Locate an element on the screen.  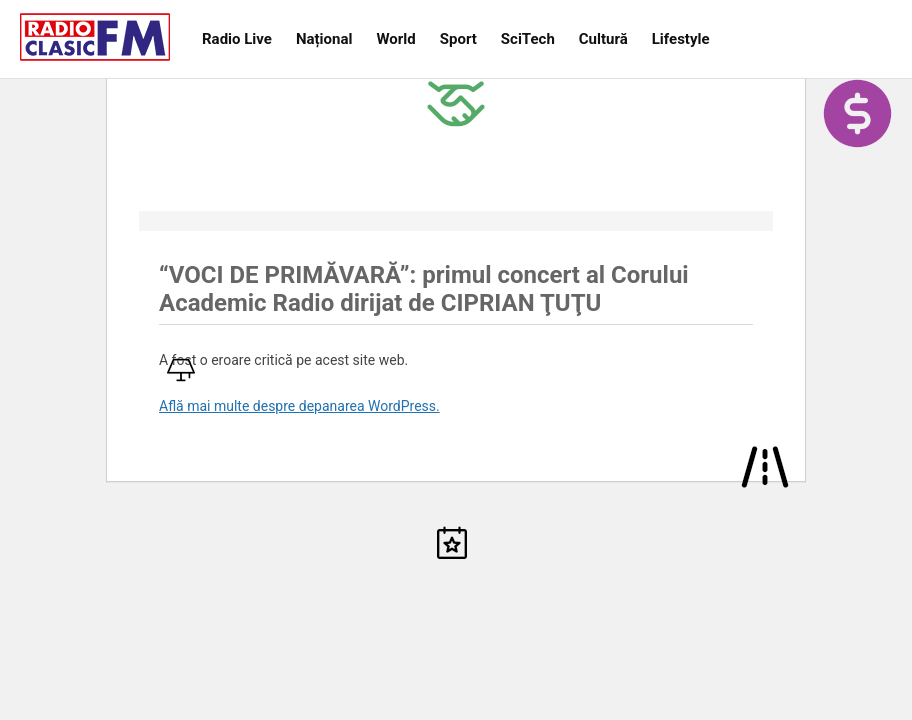
initiate a partnership or collaboration is located at coordinates (456, 103).